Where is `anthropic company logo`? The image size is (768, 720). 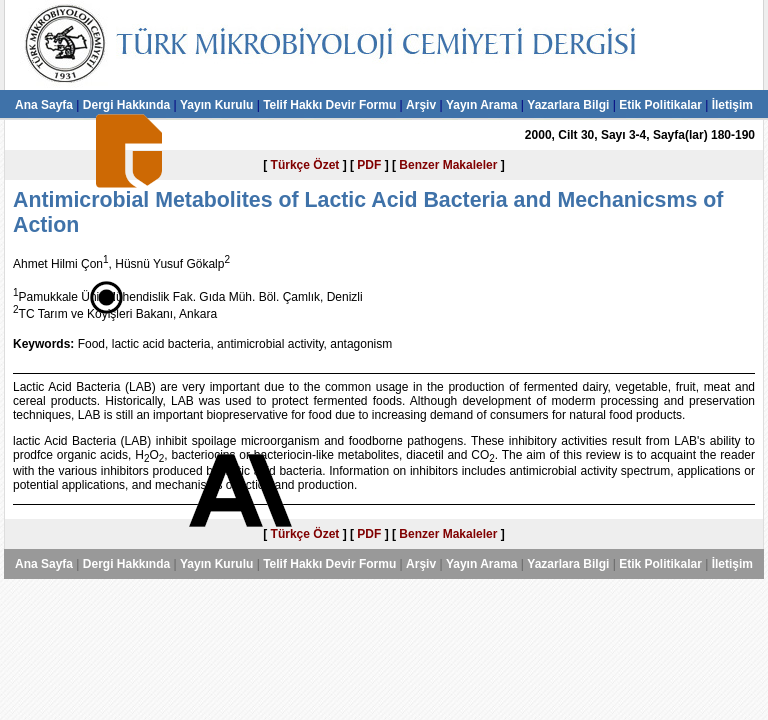
anthropic company logo is located at coordinates (240, 490).